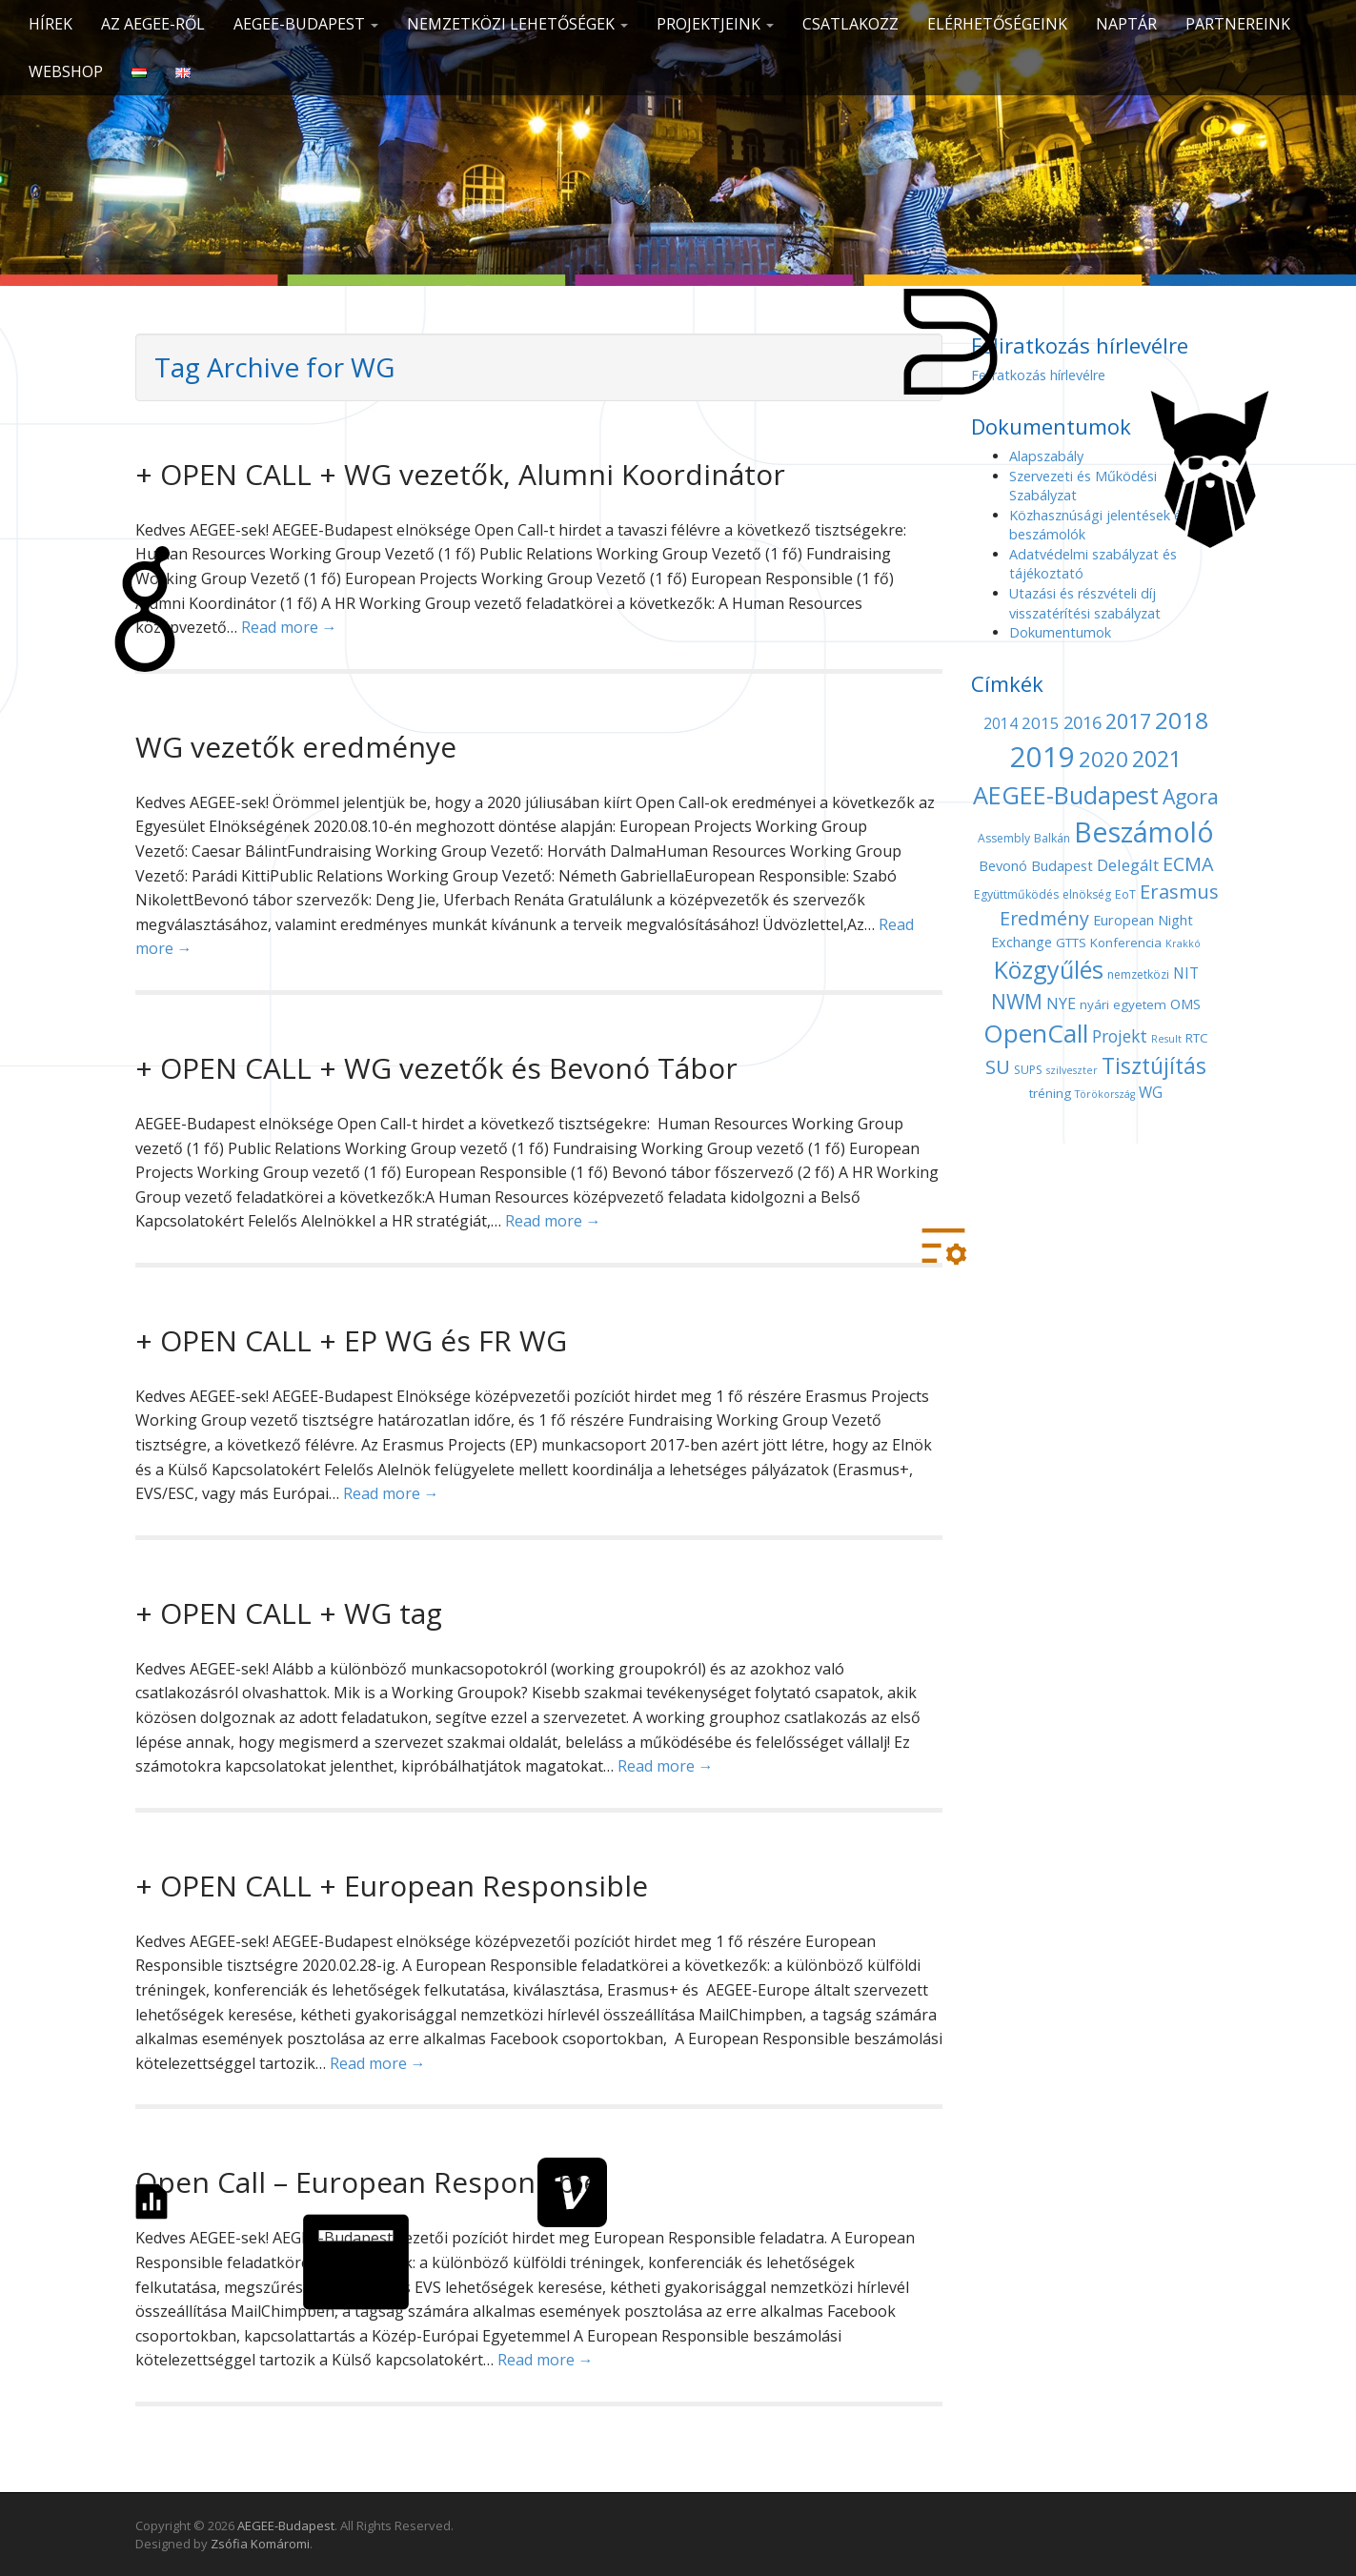 This screenshot has width=1356, height=2576. I want to click on bluesound brand logo, so click(950, 341).